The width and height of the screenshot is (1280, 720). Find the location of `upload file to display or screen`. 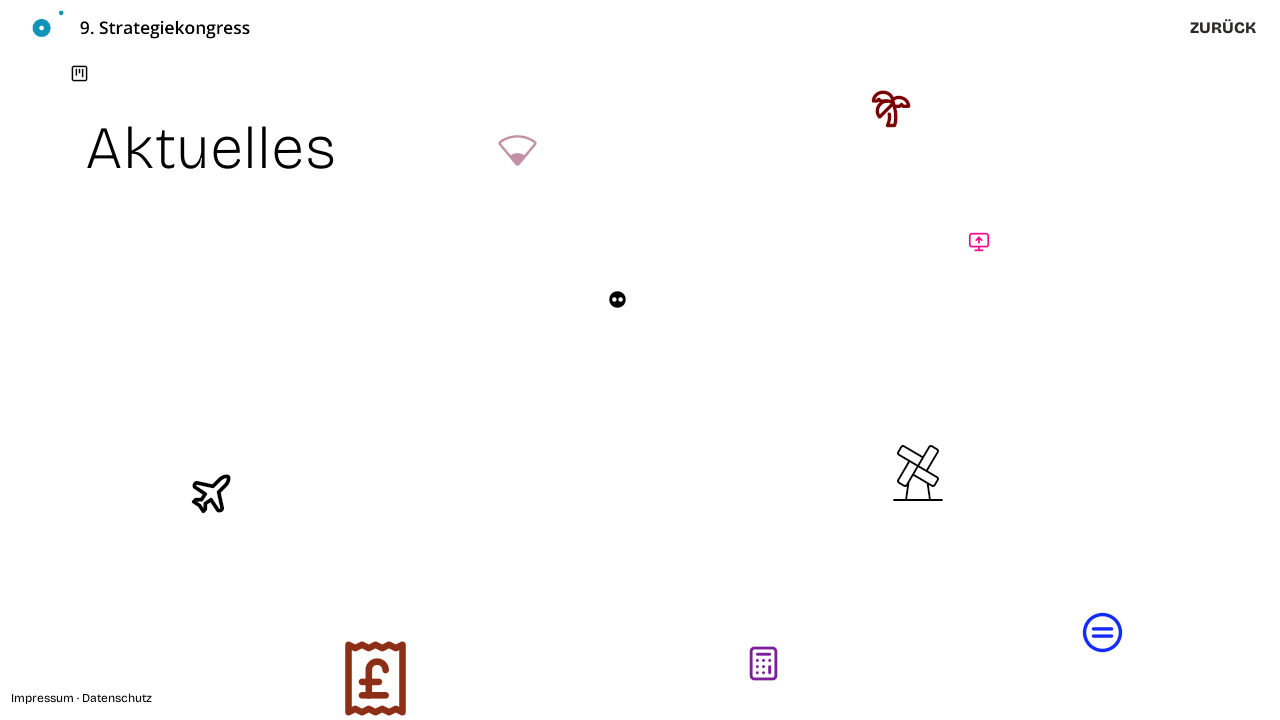

upload file to display or screen is located at coordinates (979, 242).